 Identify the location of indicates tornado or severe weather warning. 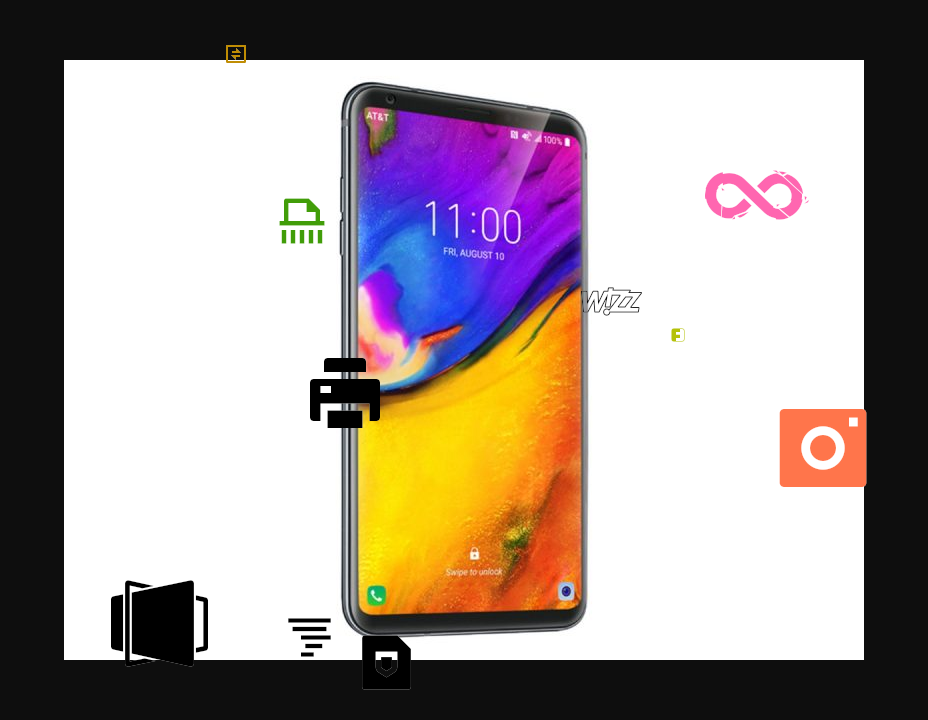
(309, 637).